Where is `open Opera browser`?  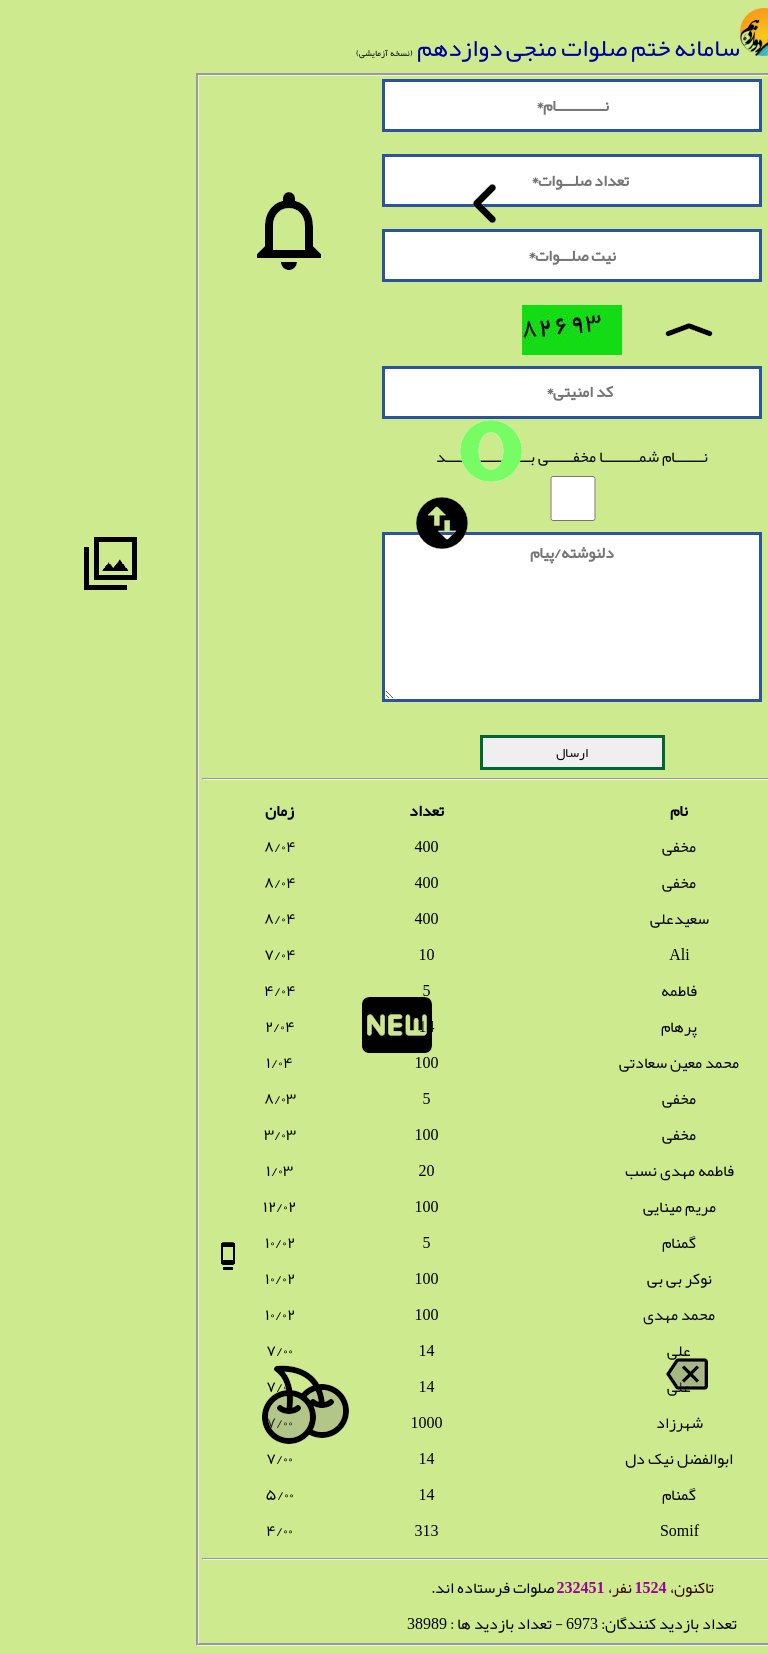 open Opera browser is located at coordinates (491, 451).